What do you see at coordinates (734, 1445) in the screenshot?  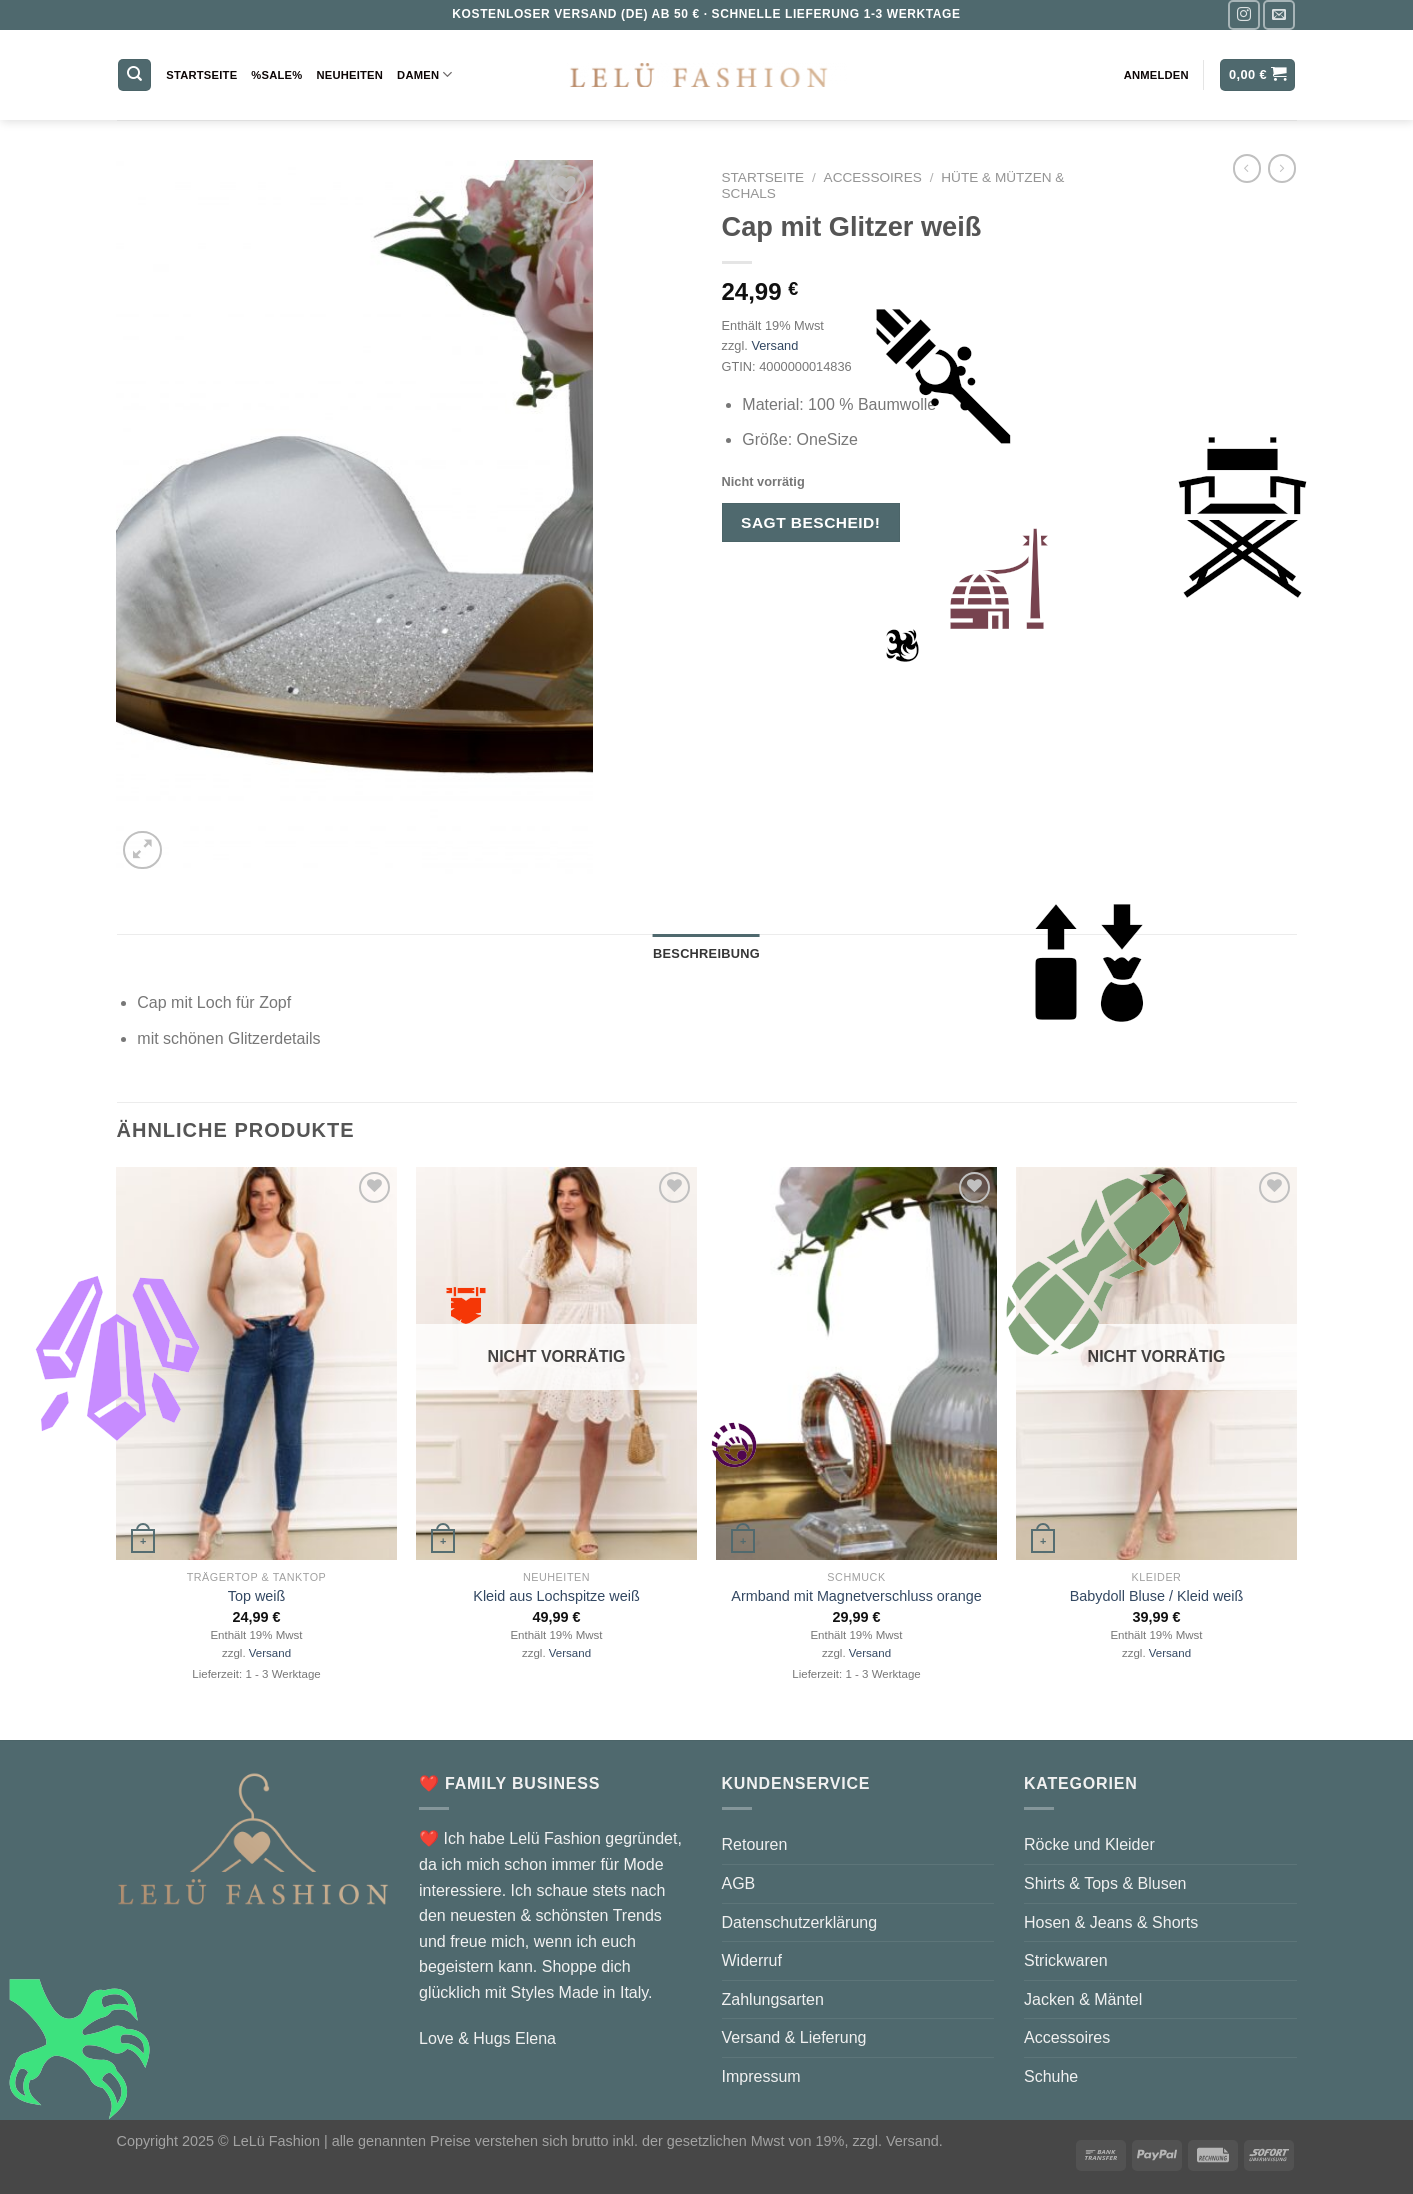 I see `activate sonic or speed boost ability` at bounding box center [734, 1445].